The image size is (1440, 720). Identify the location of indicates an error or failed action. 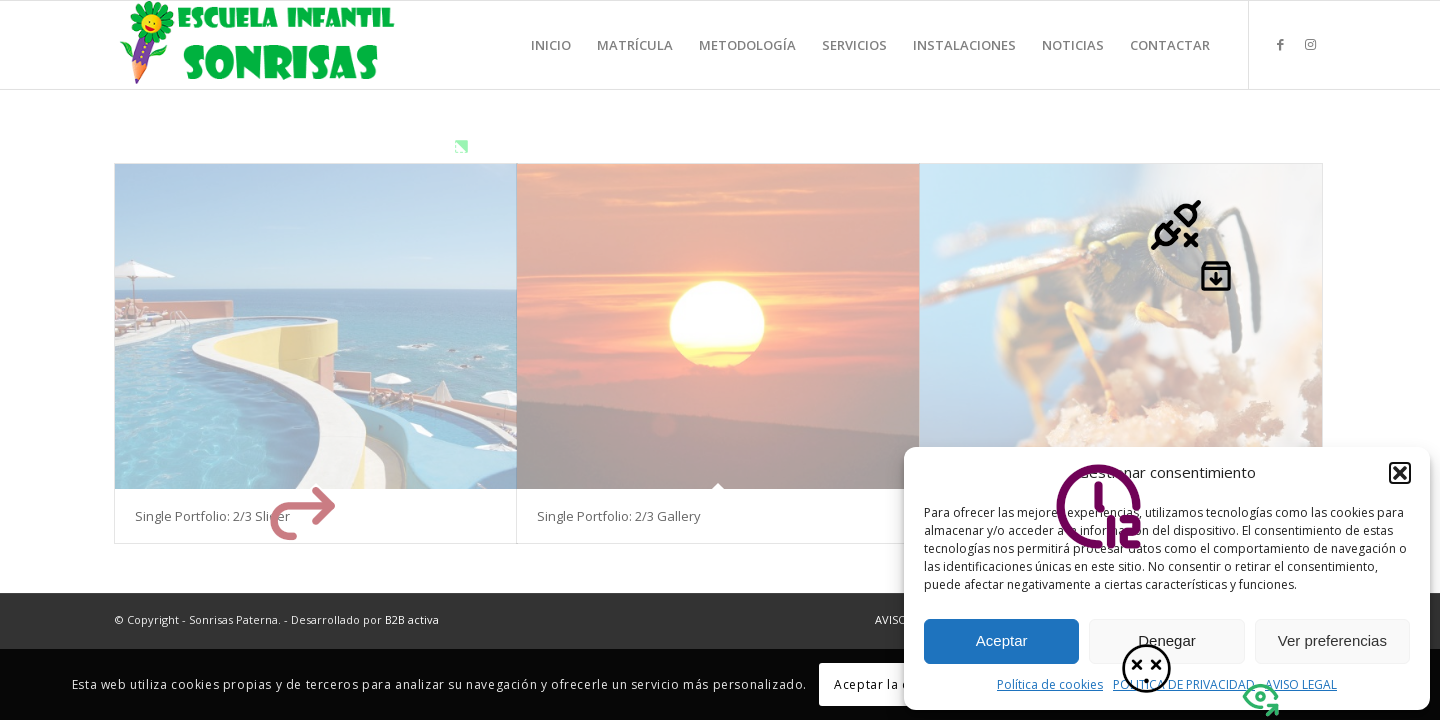
(1146, 668).